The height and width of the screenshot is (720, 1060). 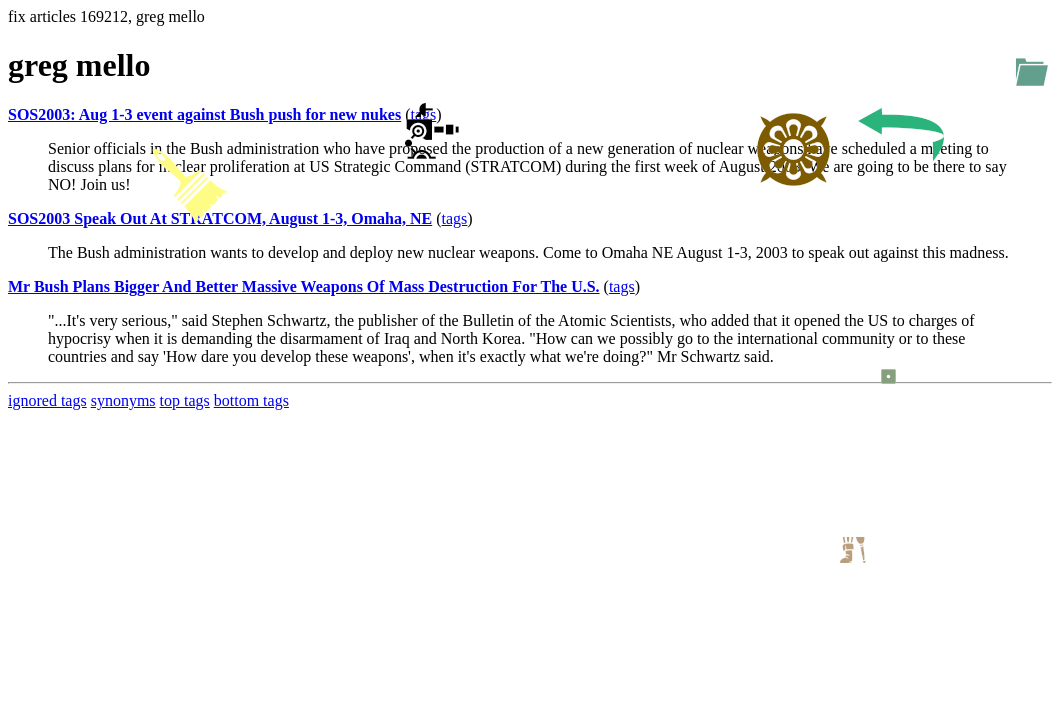 I want to click on open or browse files in a folder, so click(x=1031, y=71).